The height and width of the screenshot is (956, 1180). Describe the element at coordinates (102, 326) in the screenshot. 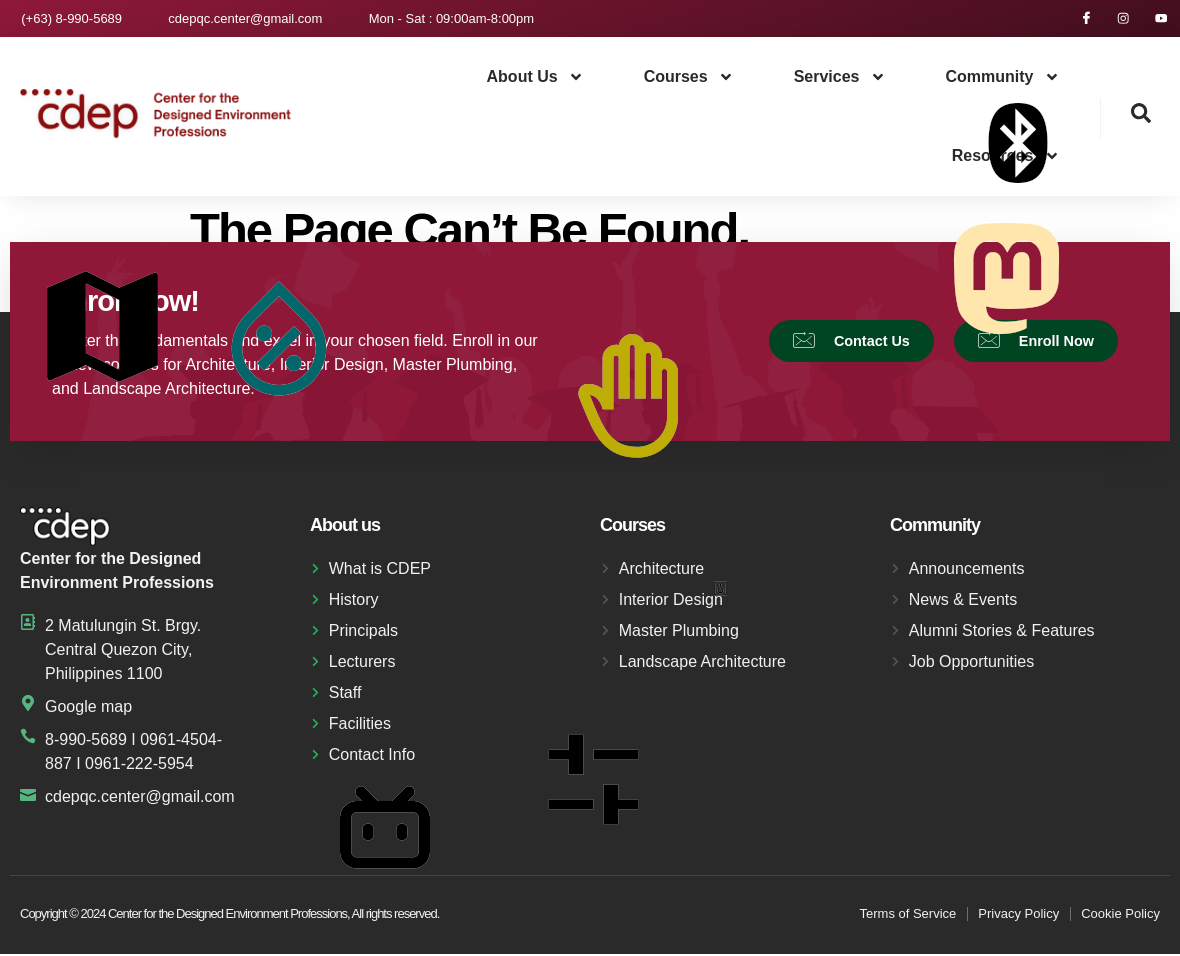

I see `open map view` at that location.